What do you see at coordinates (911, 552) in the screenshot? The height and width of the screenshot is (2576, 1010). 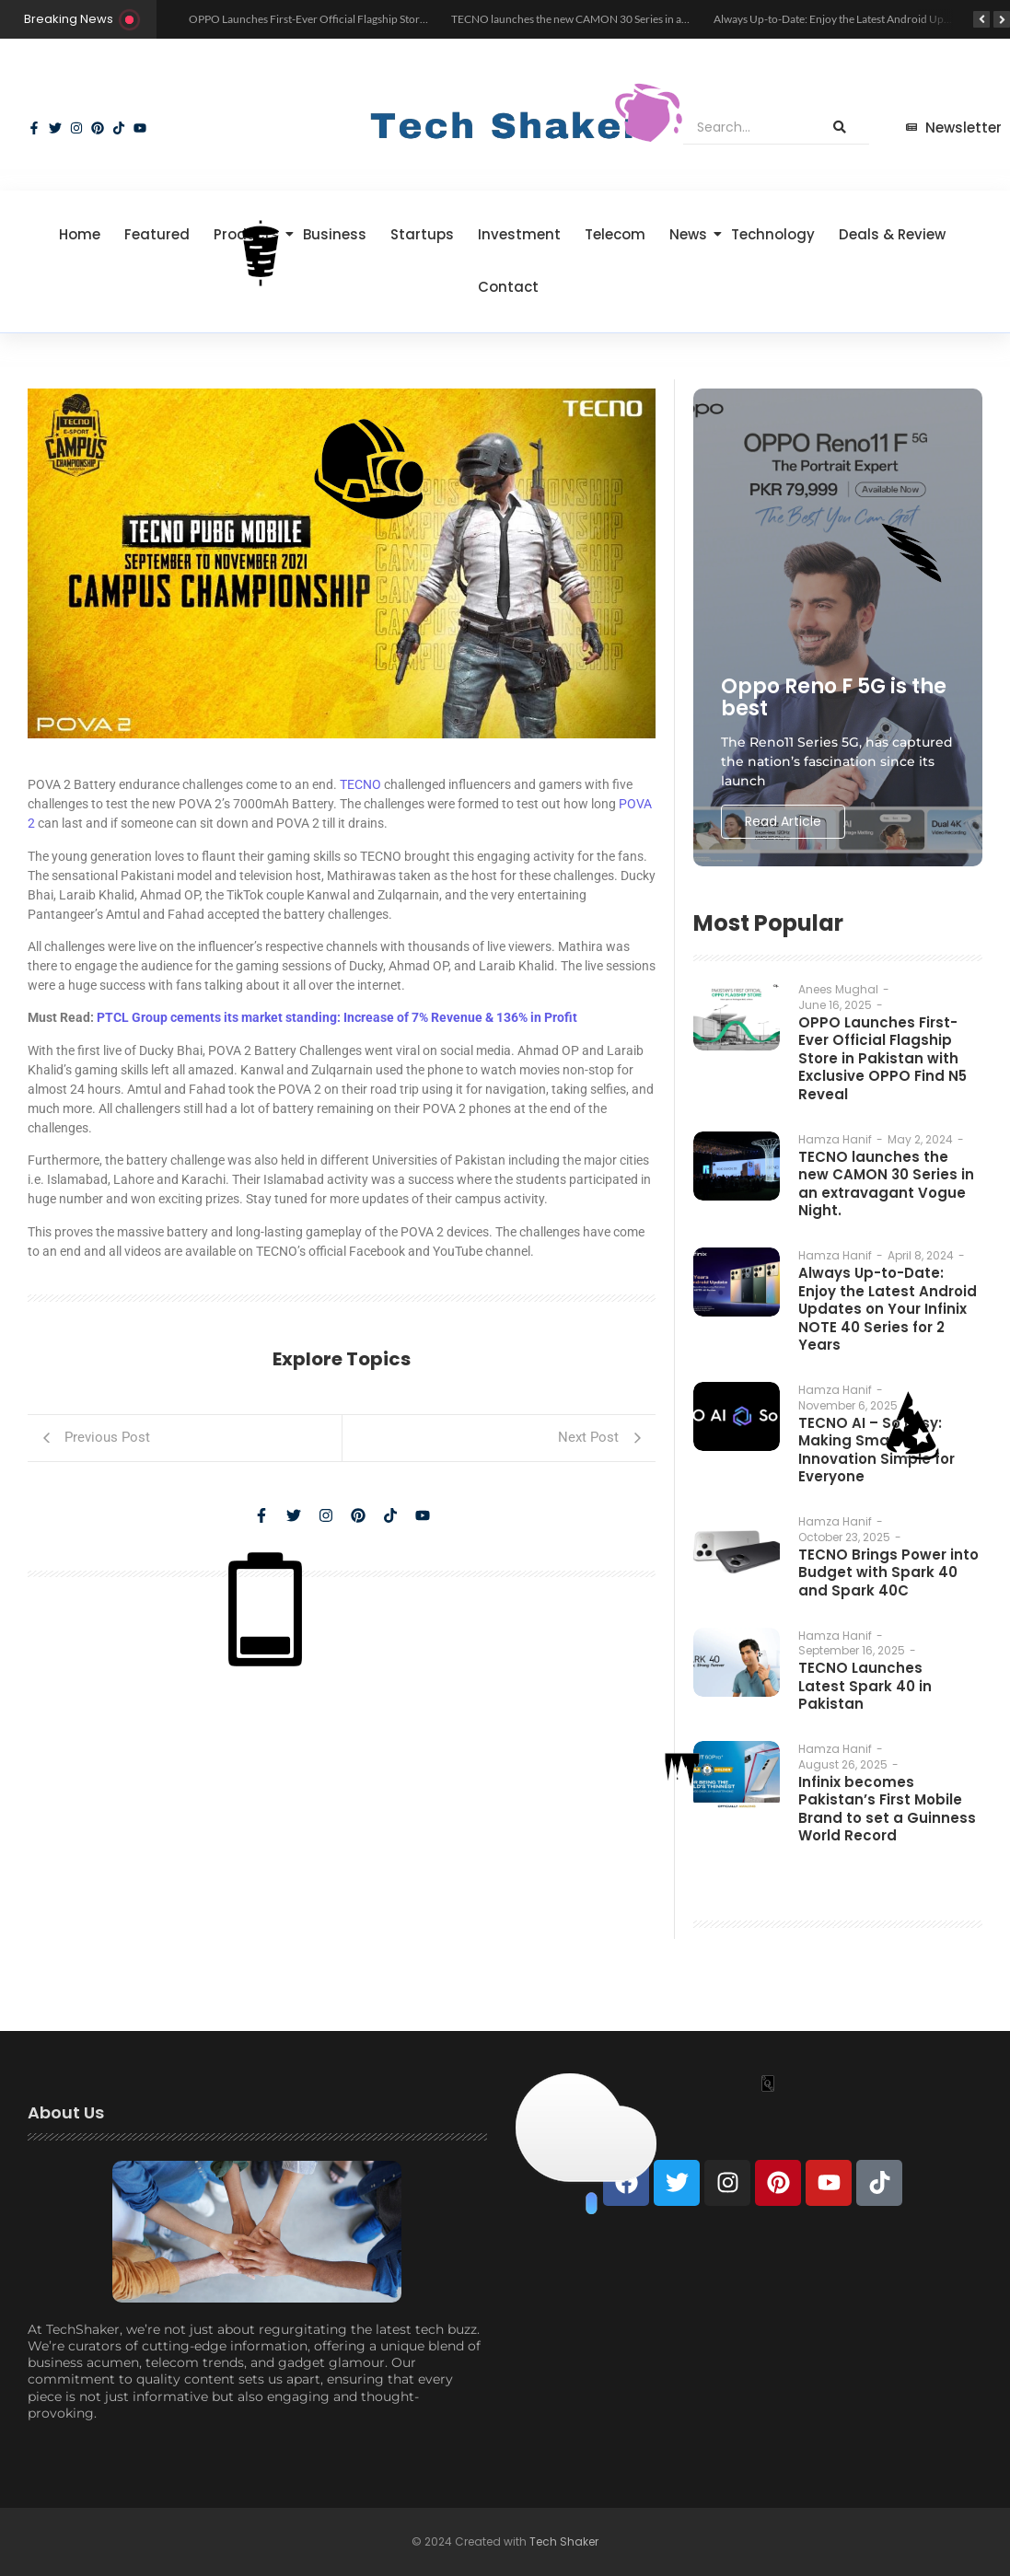 I see `indicates a critical hit or piercing damage in combat` at bounding box center [911, 552].